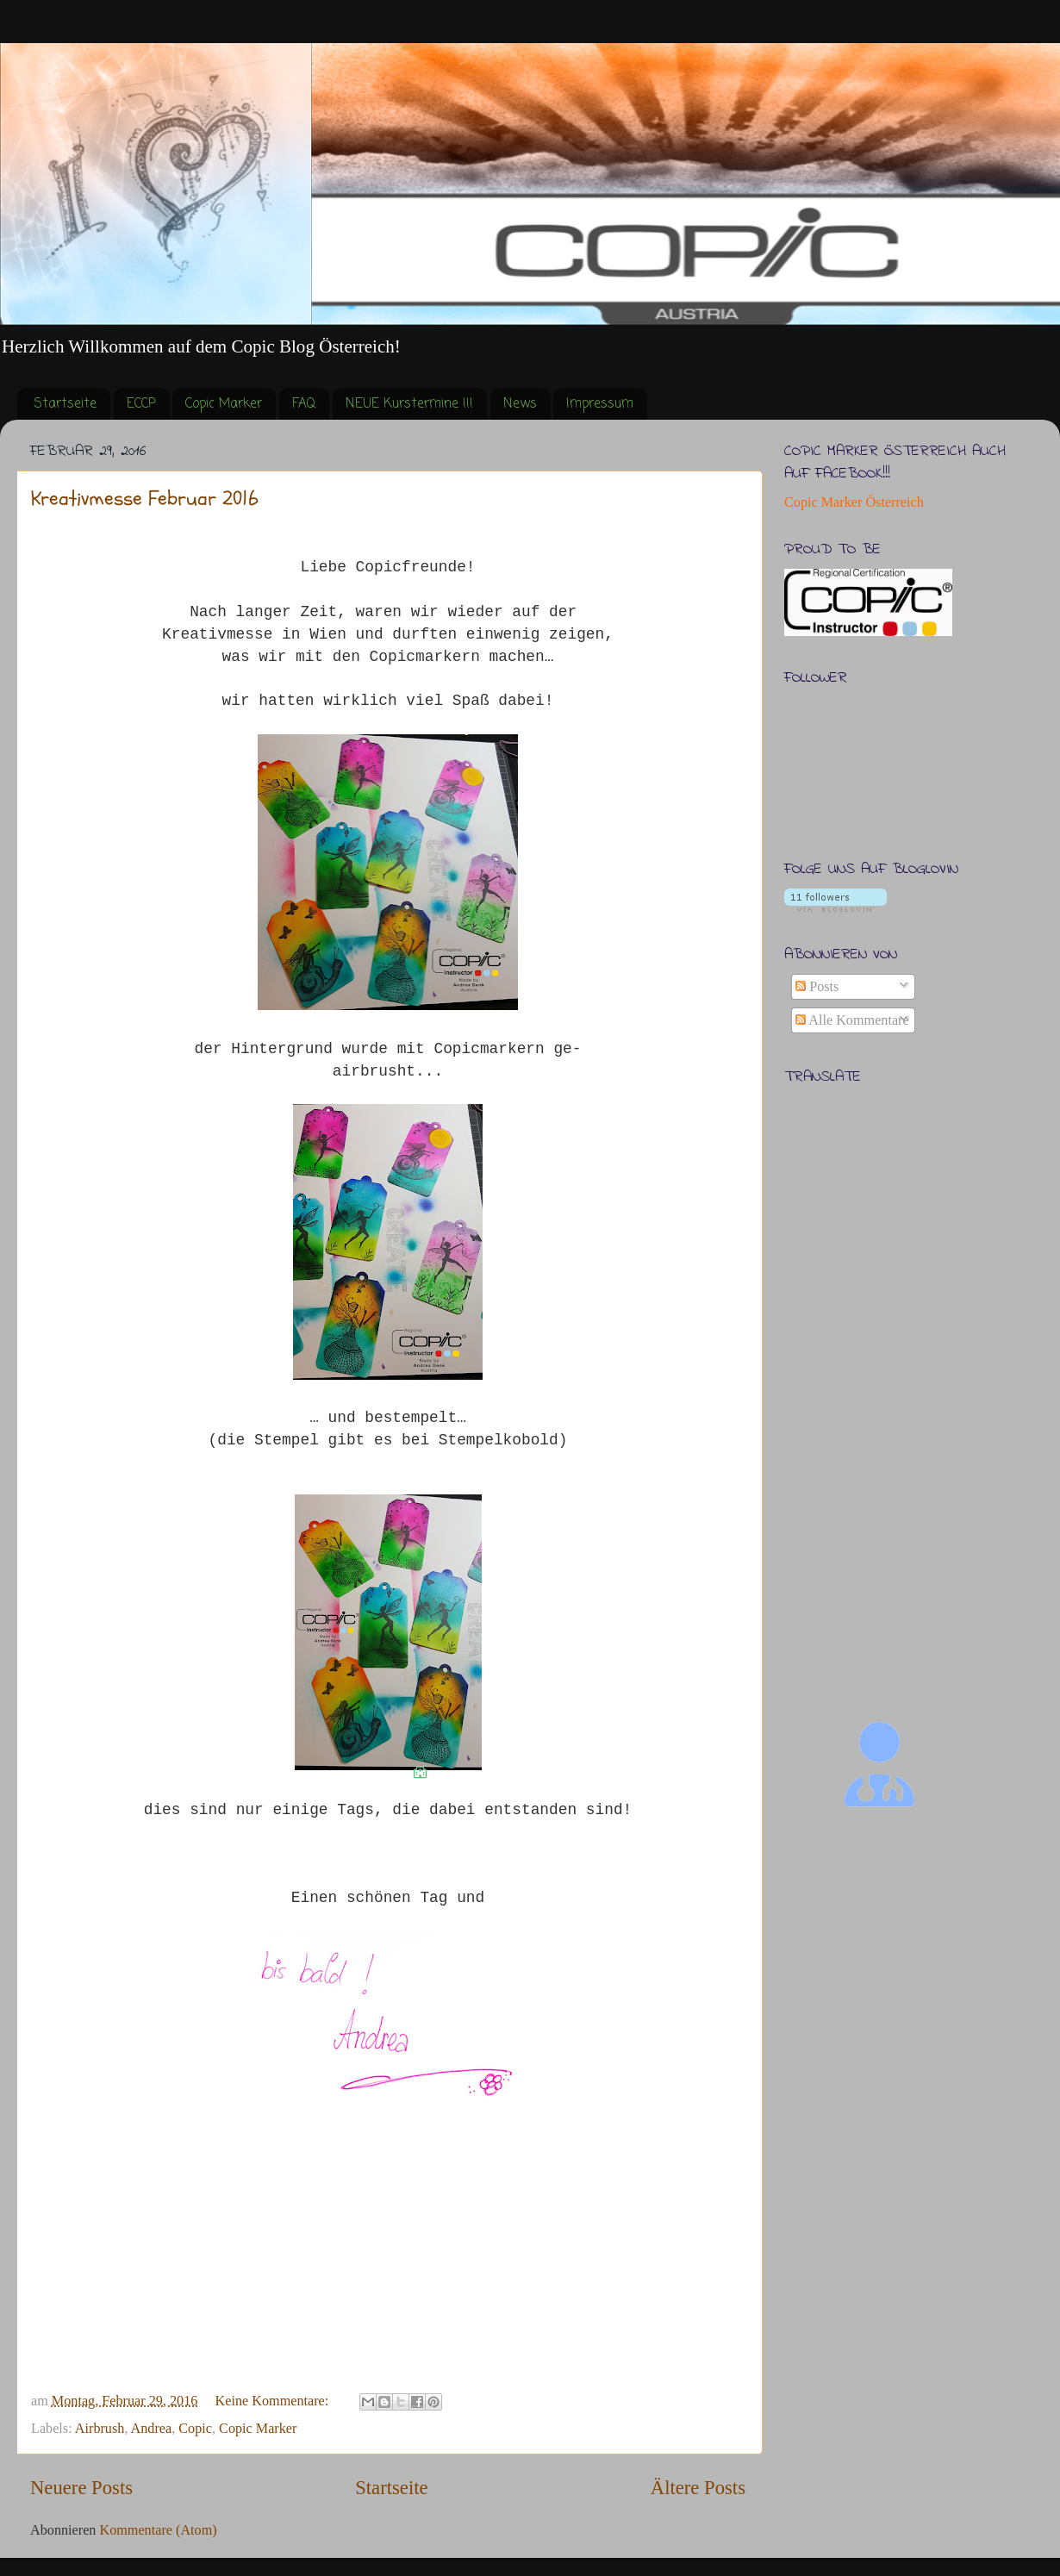  What do you see at coordinates (420, 1772) in the screenshot?
I see `view nearby hospitals or medical facilities` at bounding box center [420, 1772].